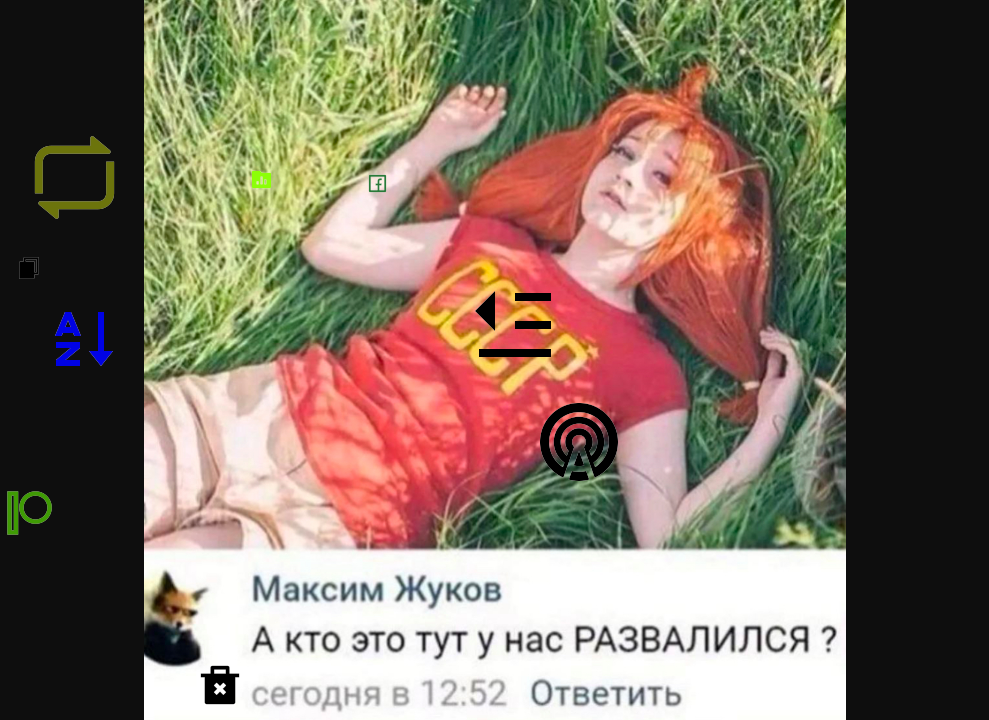 The width and height of the screenshot is (989, 720). I want to click on open the AntennaPod podcast app, so click(579, 442).